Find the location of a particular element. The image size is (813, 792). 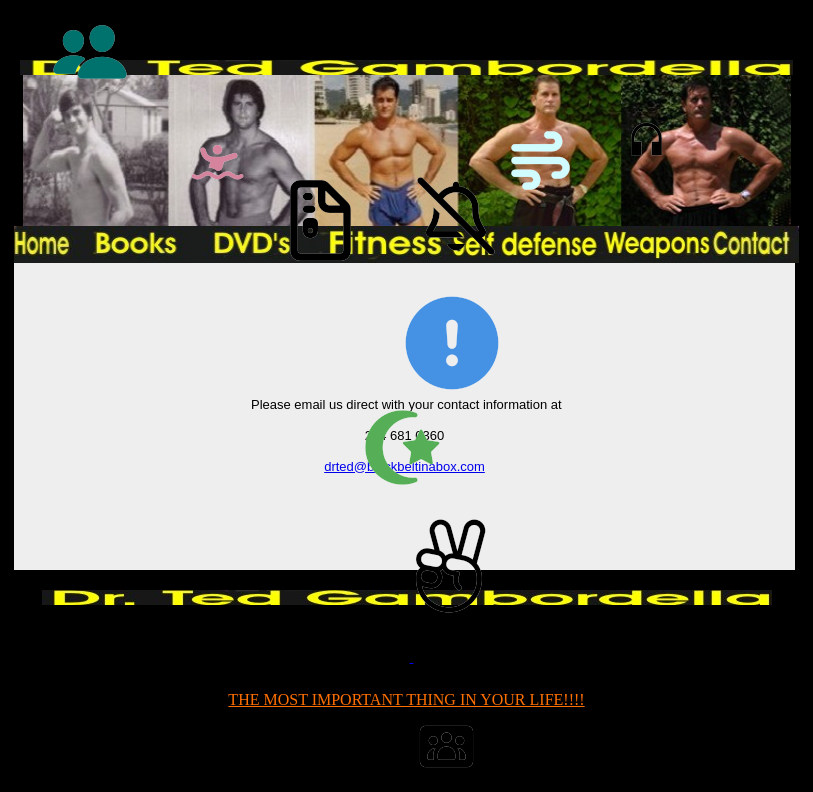

indicates current wind conditions is located at coordinates (540, 160).